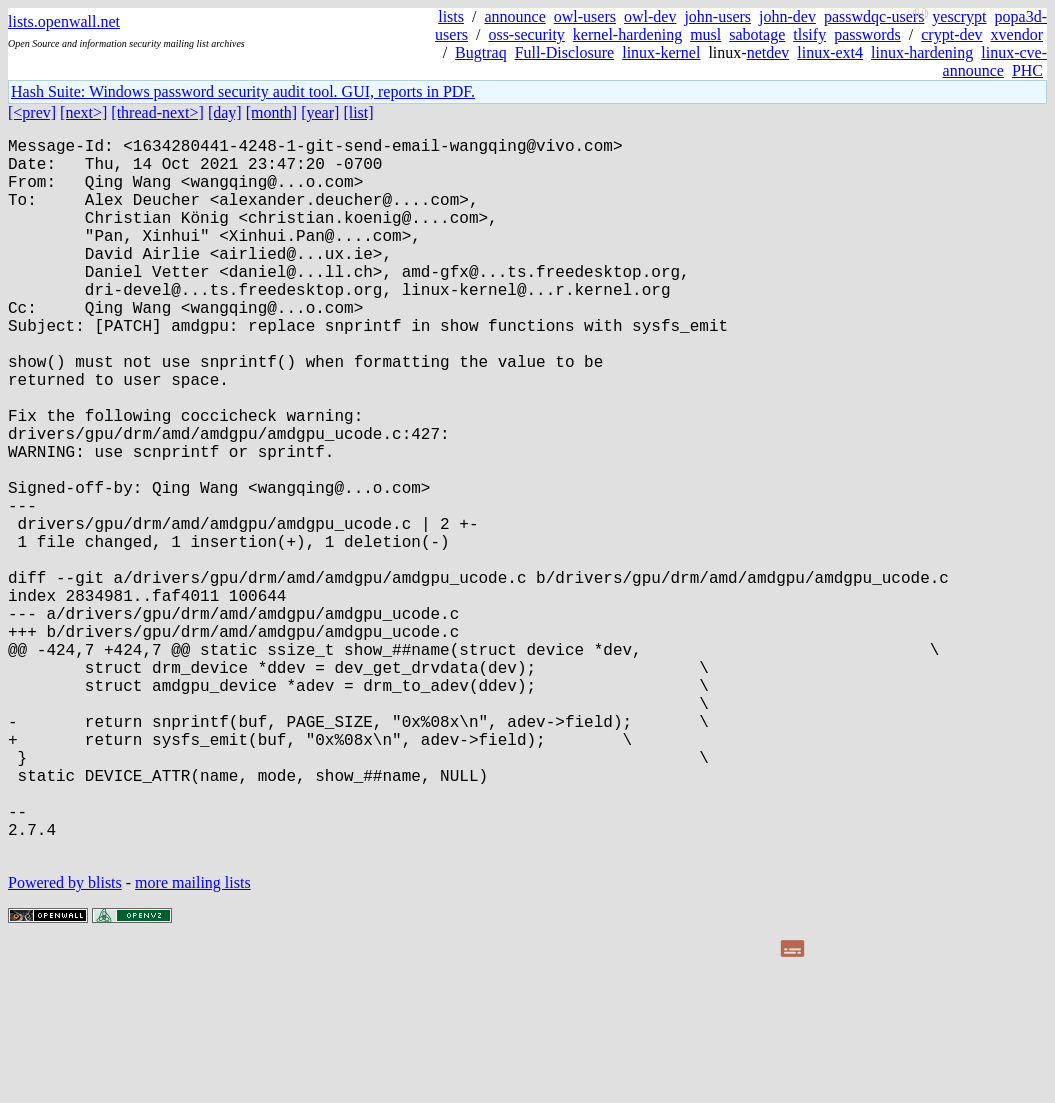  Describe the element at coordinates (792, 948) in the screenshot. I see `enable subtitles or closed captions` at that location.